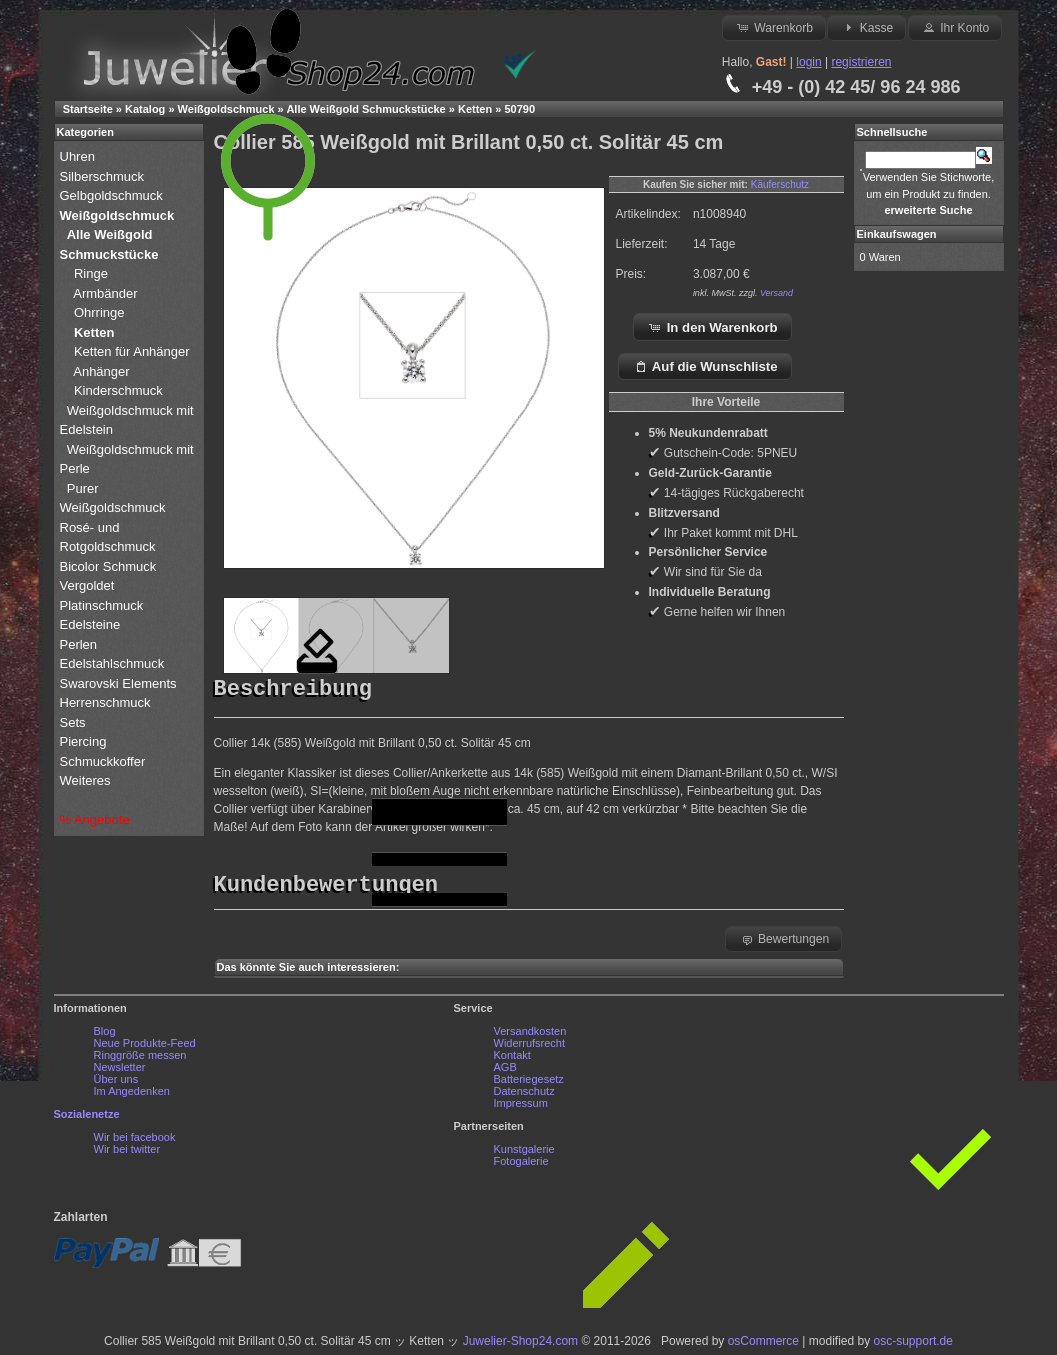 The height and width of the screenshot is (1355, 1057). I want to click on track your steps or walking activity, so click(263, 51).